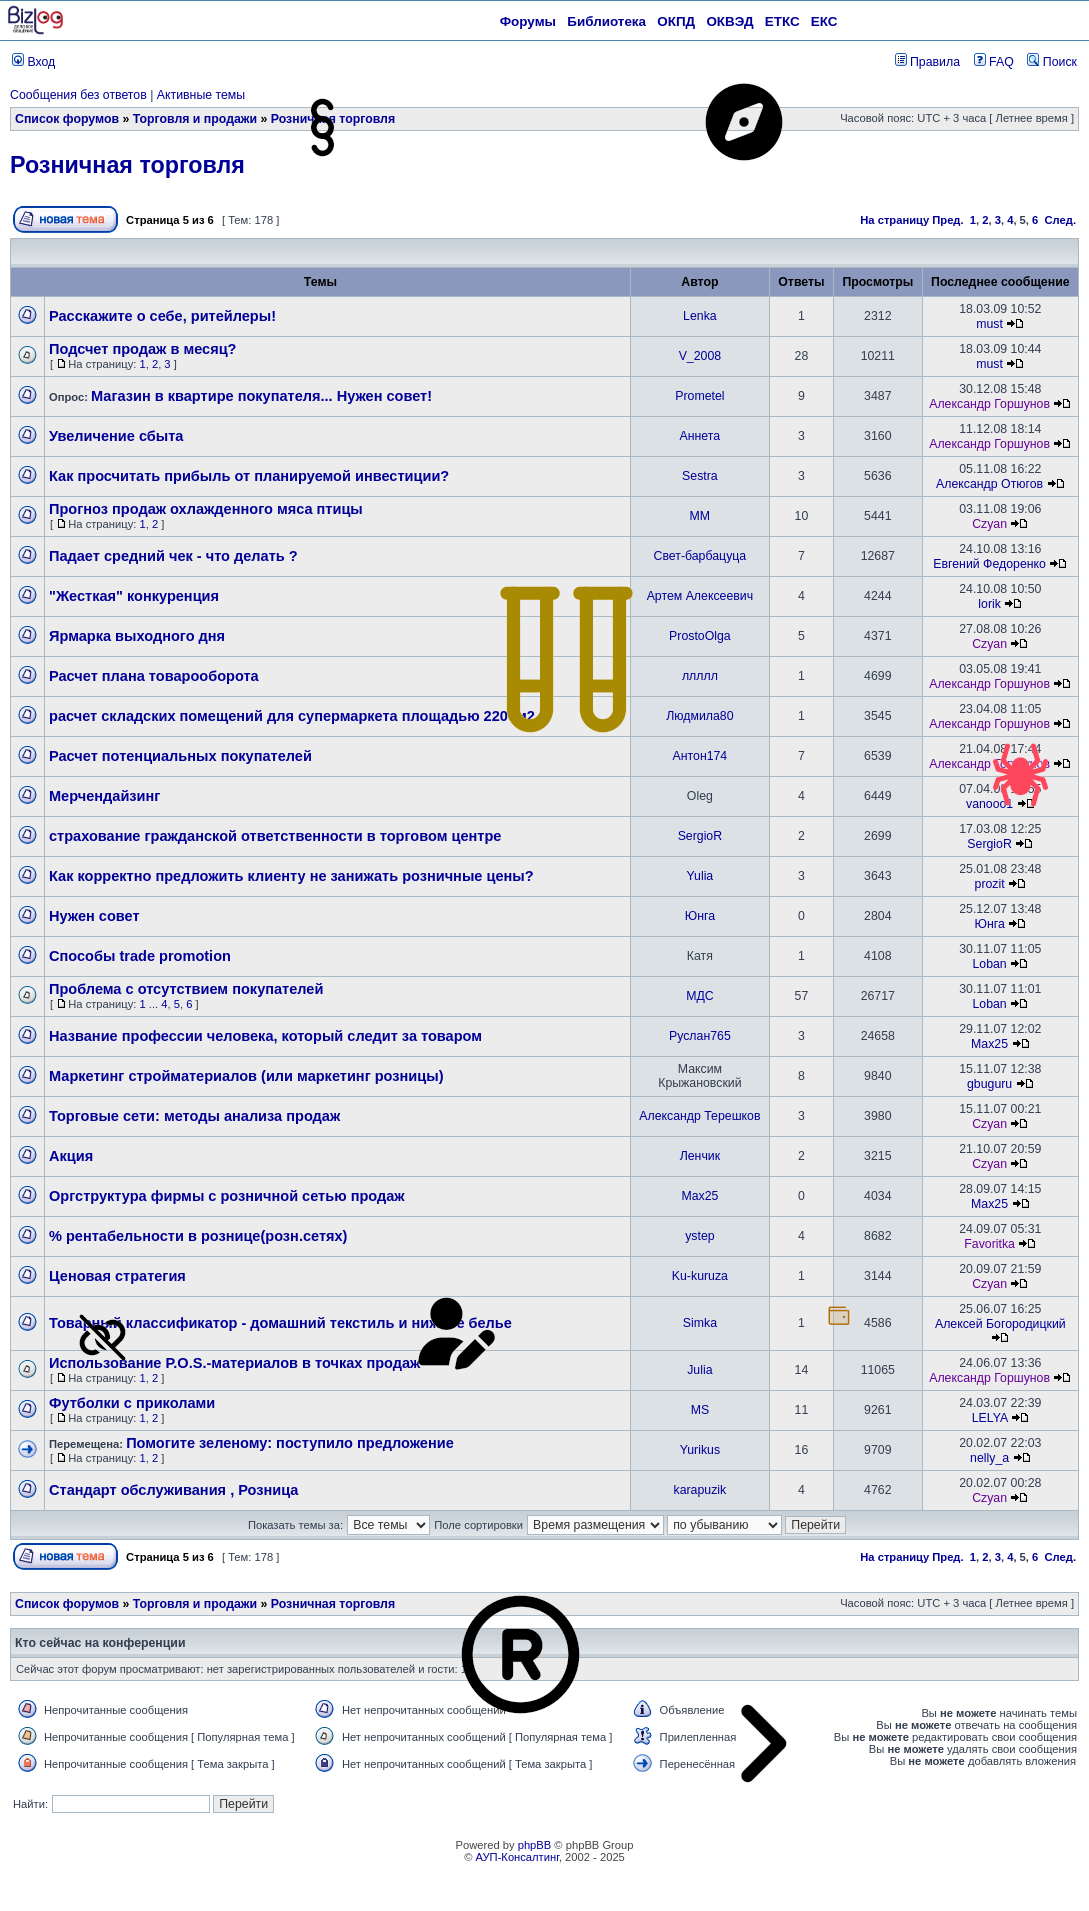 The width and height of the screenshot is (1089, 1911). What do you see at coordinates (455, 1331) in the screenshot?
I see `edit user profile` at bounding box center [455, 1331].